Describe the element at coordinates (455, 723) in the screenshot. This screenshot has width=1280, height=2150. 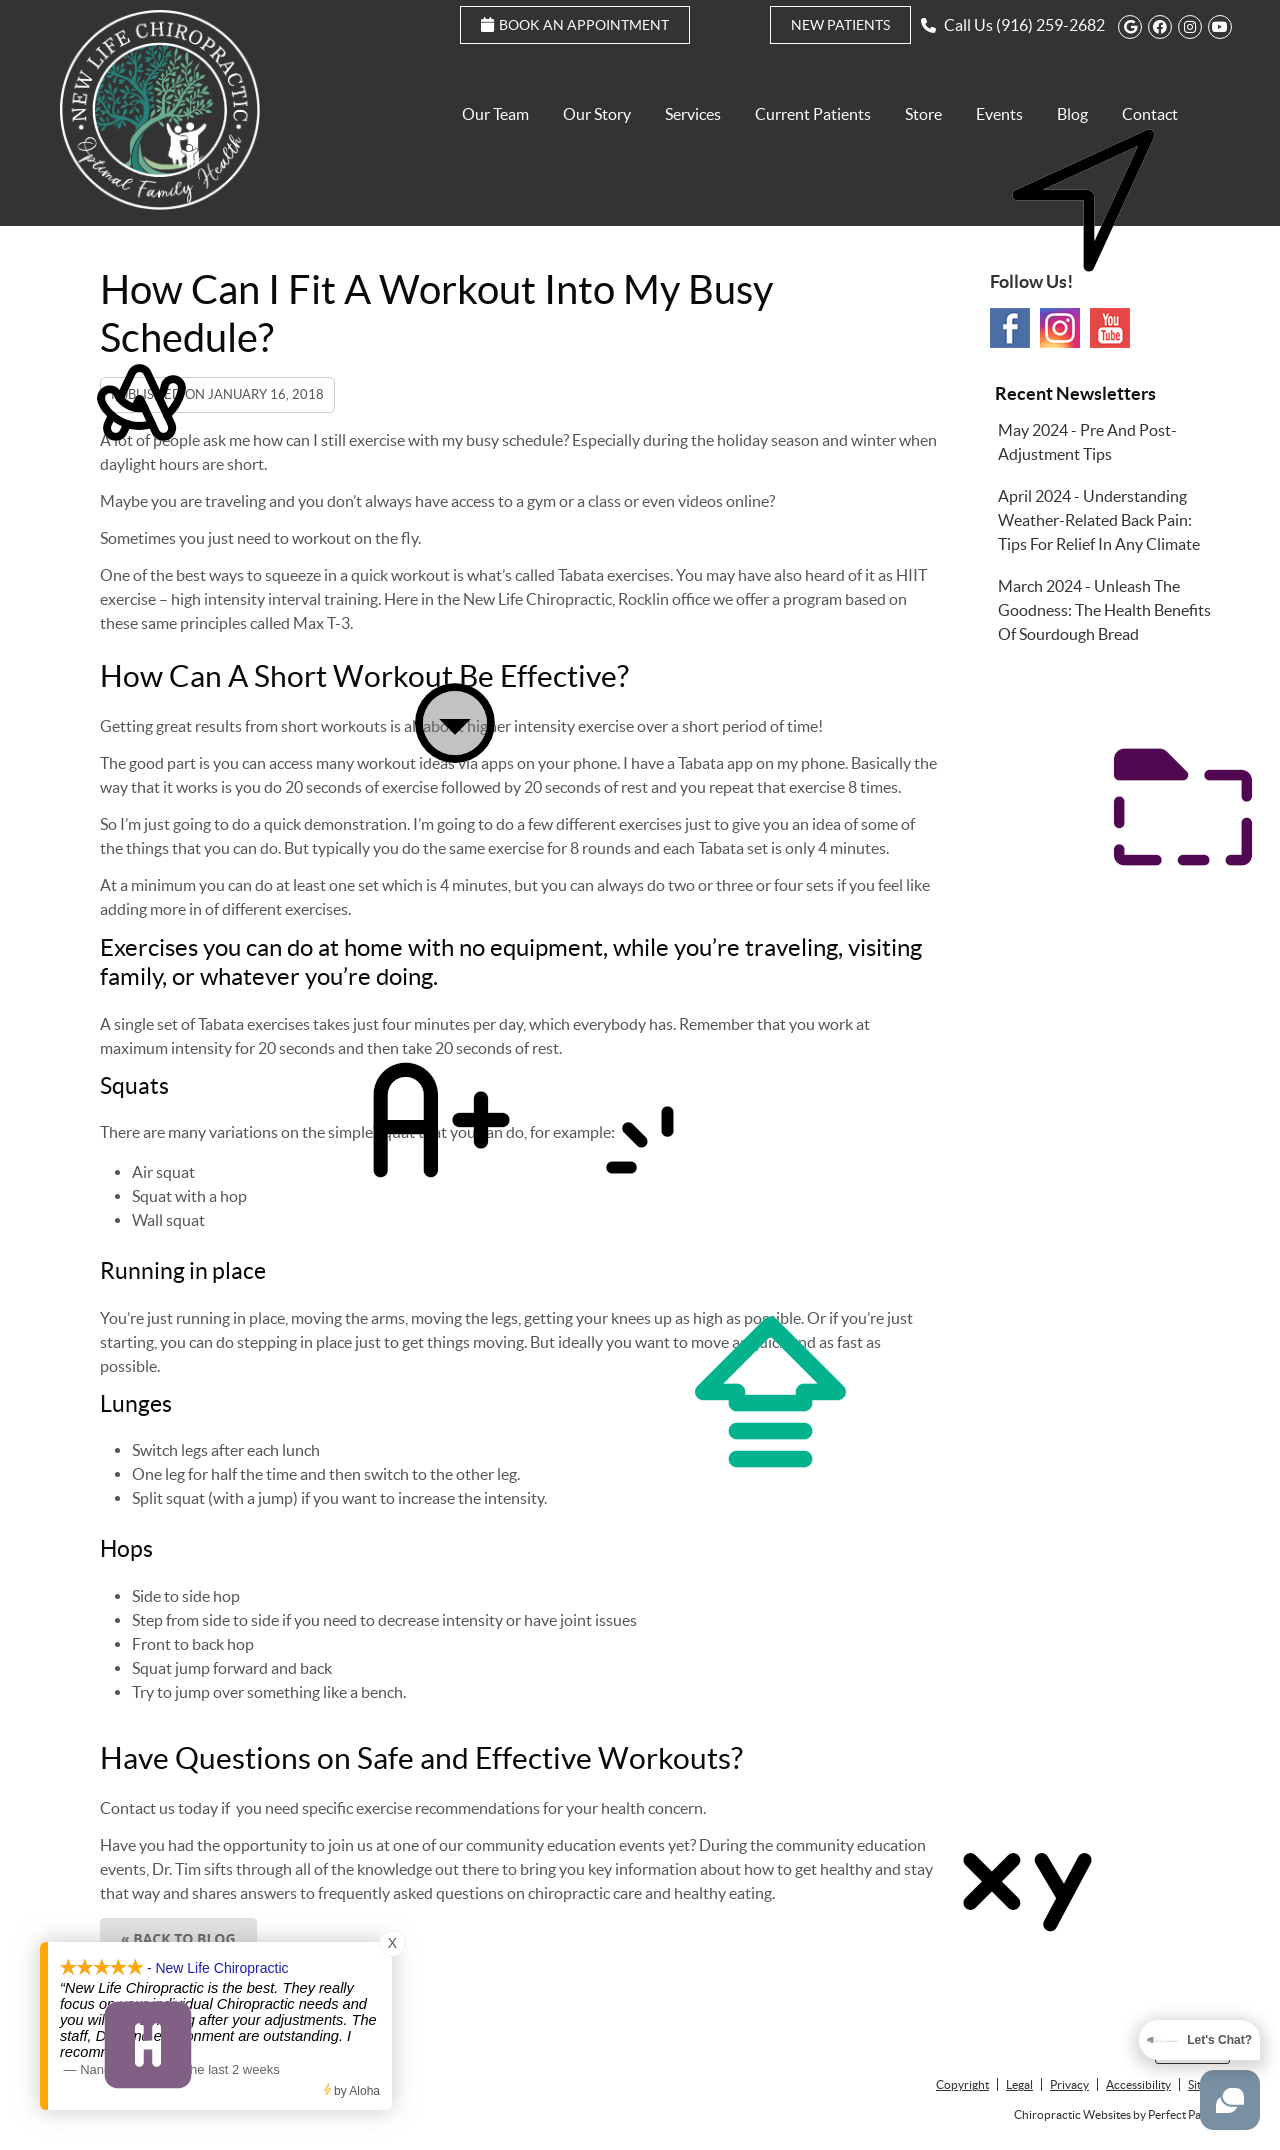
I see `expand dropdown menu or options` at that location.